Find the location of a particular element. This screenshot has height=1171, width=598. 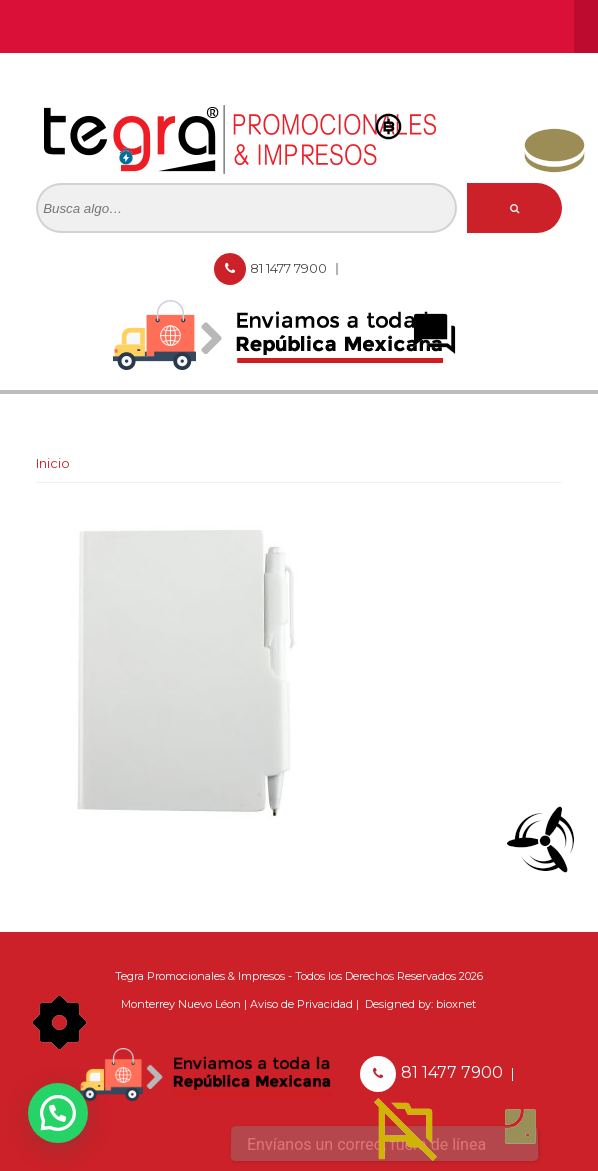

access bitcoin wallet or cryptocurrency features is located at coordinates (388, 126).